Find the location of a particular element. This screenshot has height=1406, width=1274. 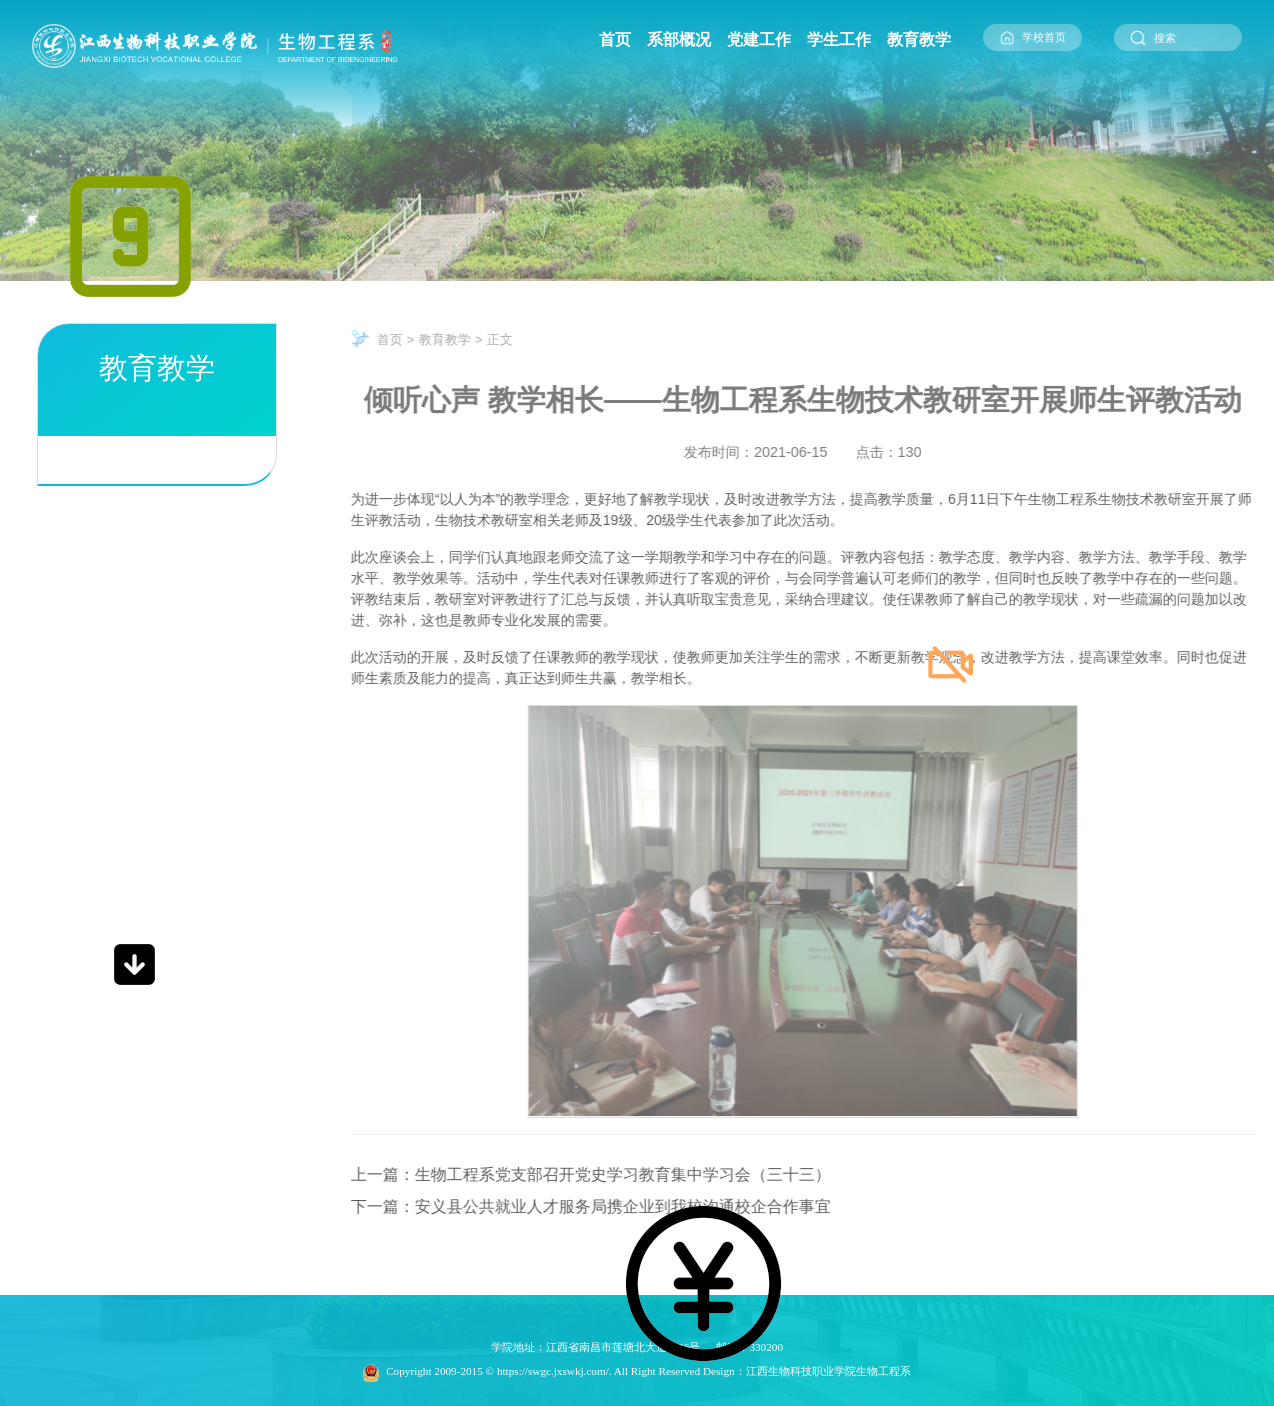

view balance or payment in japanese yen is located at coordinates (703, 1283).